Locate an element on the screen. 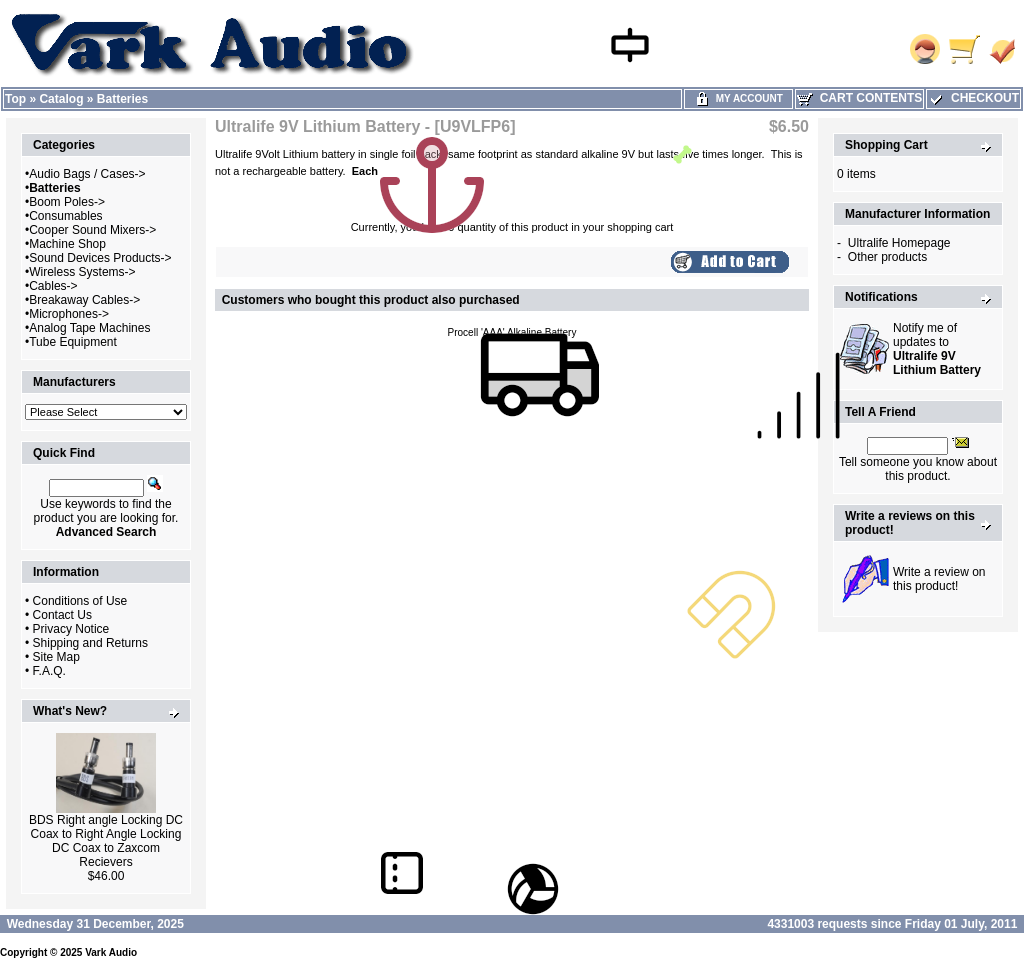 This screenshot has width=1024, height=958. access pet-related features or settings is located at coordinates (682, 154).